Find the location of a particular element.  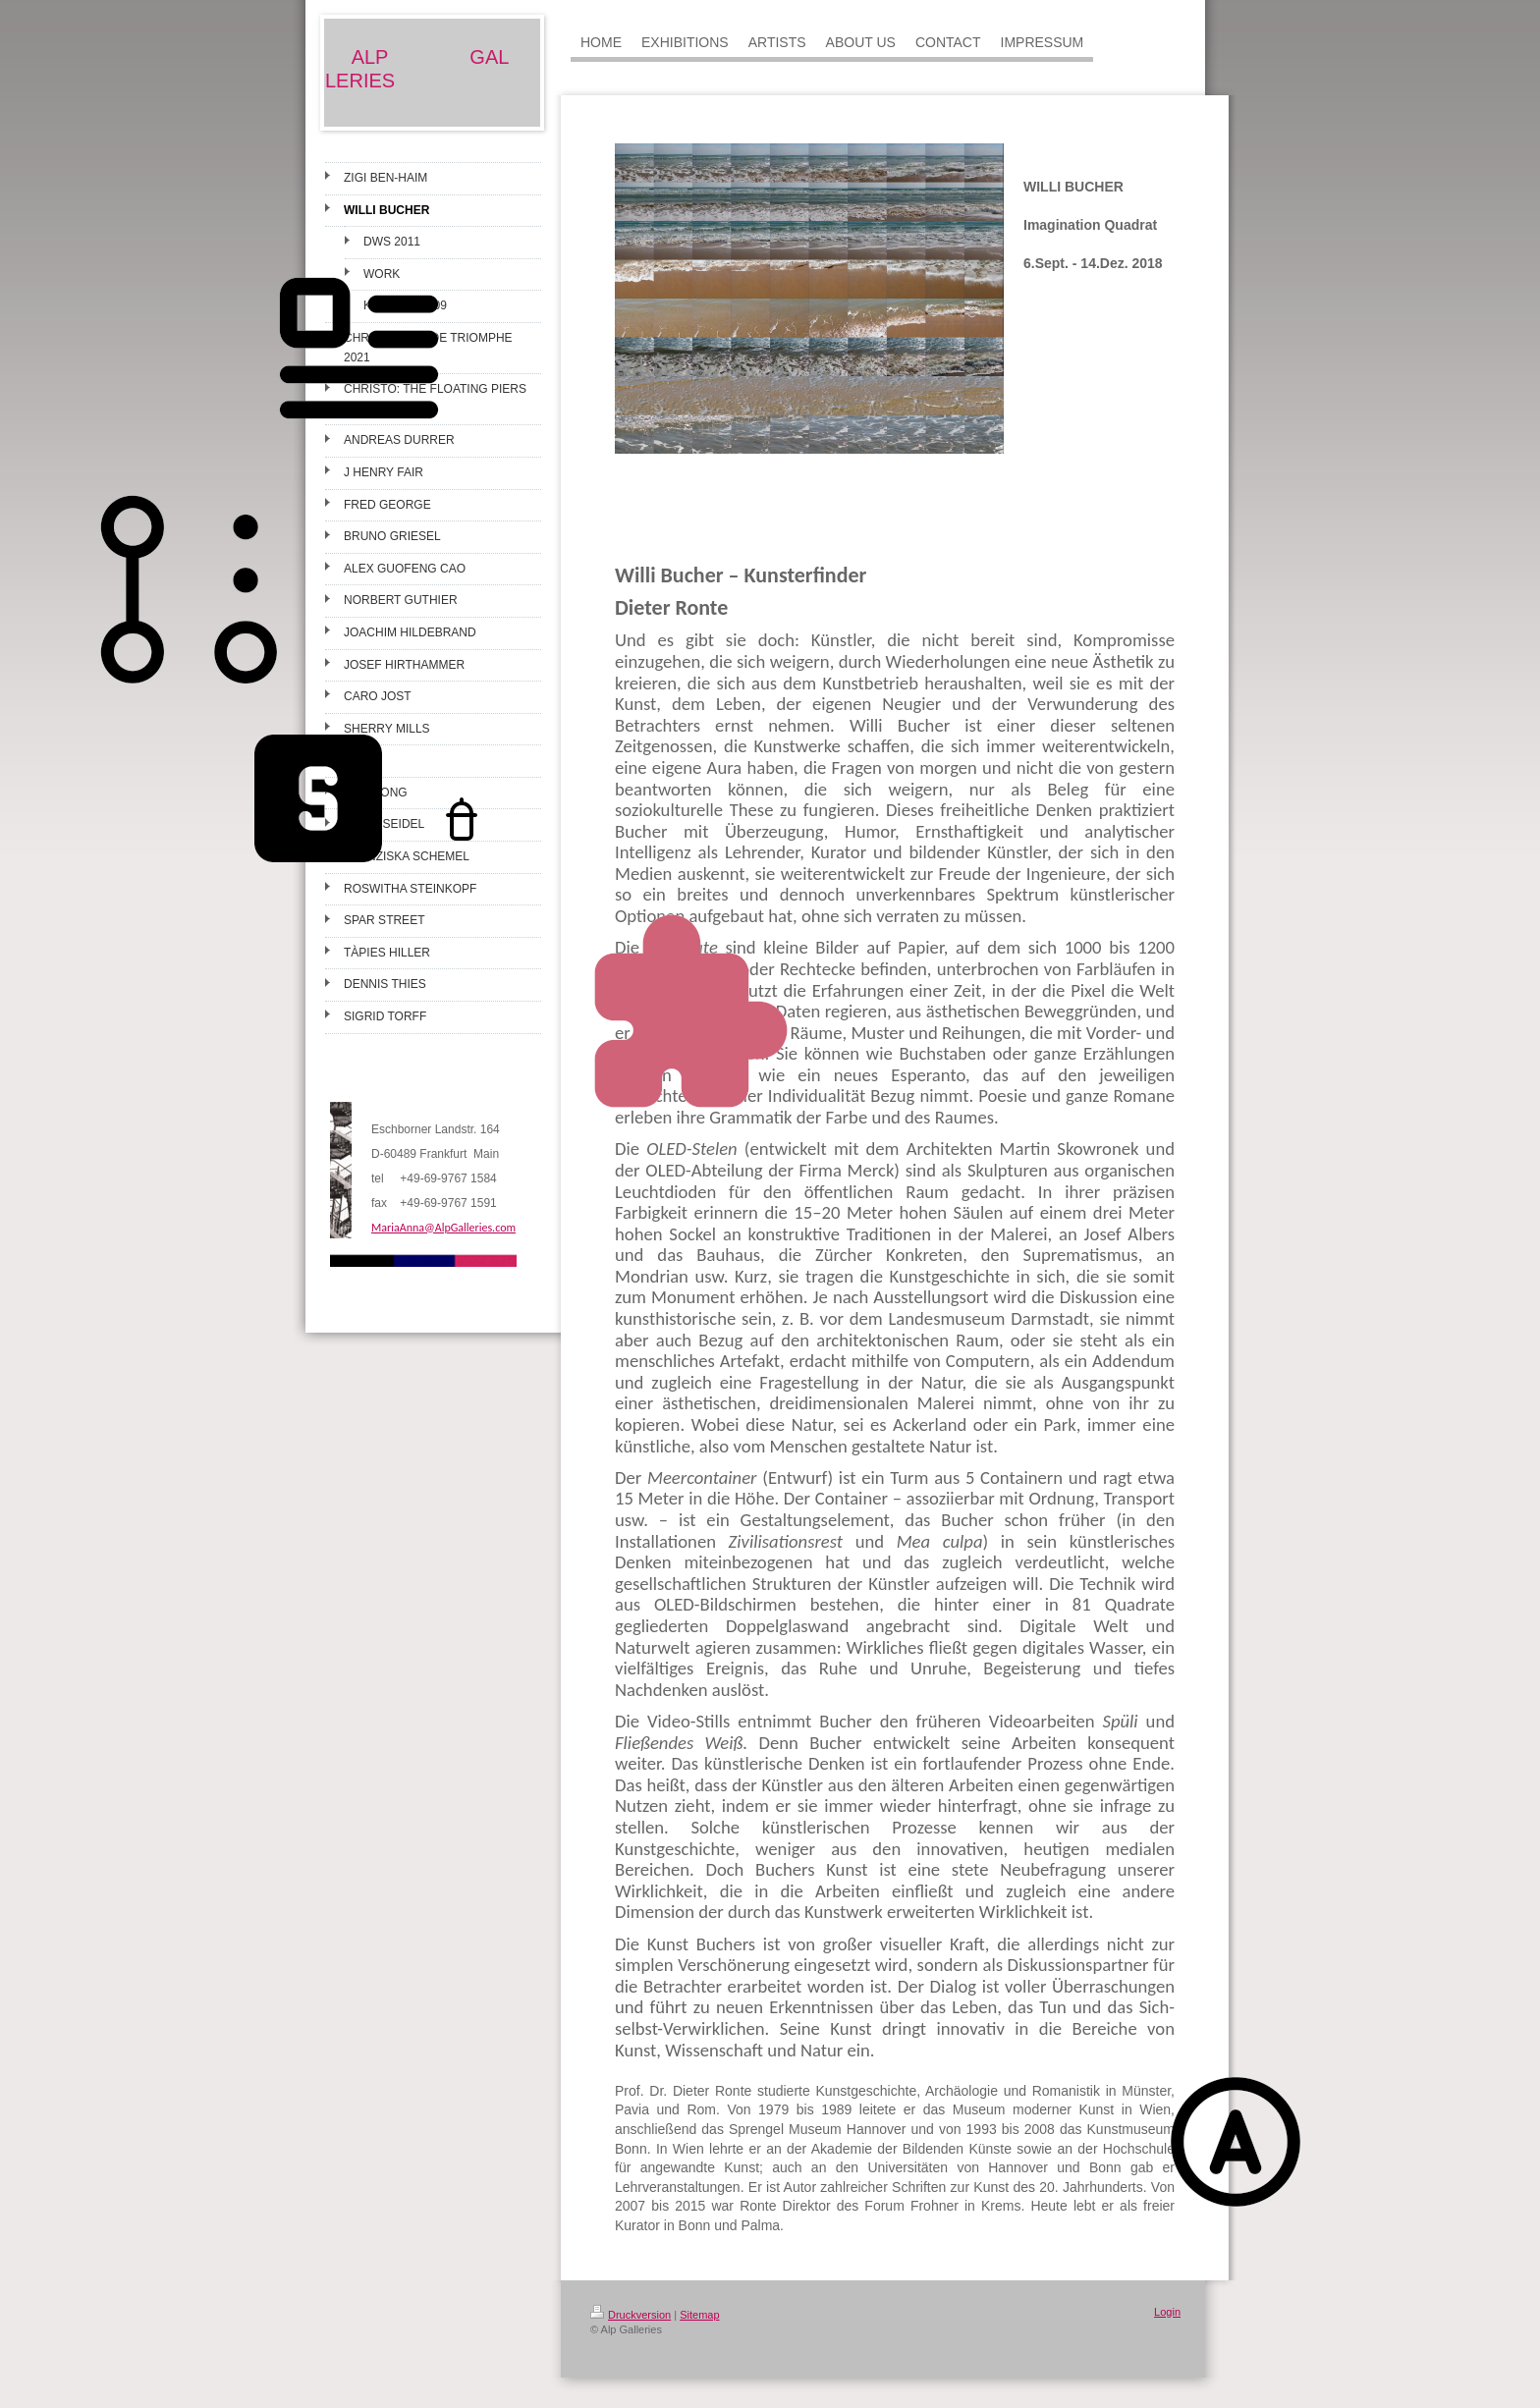

xbox controller A button indicator is located at coordinates (1236, 2142).